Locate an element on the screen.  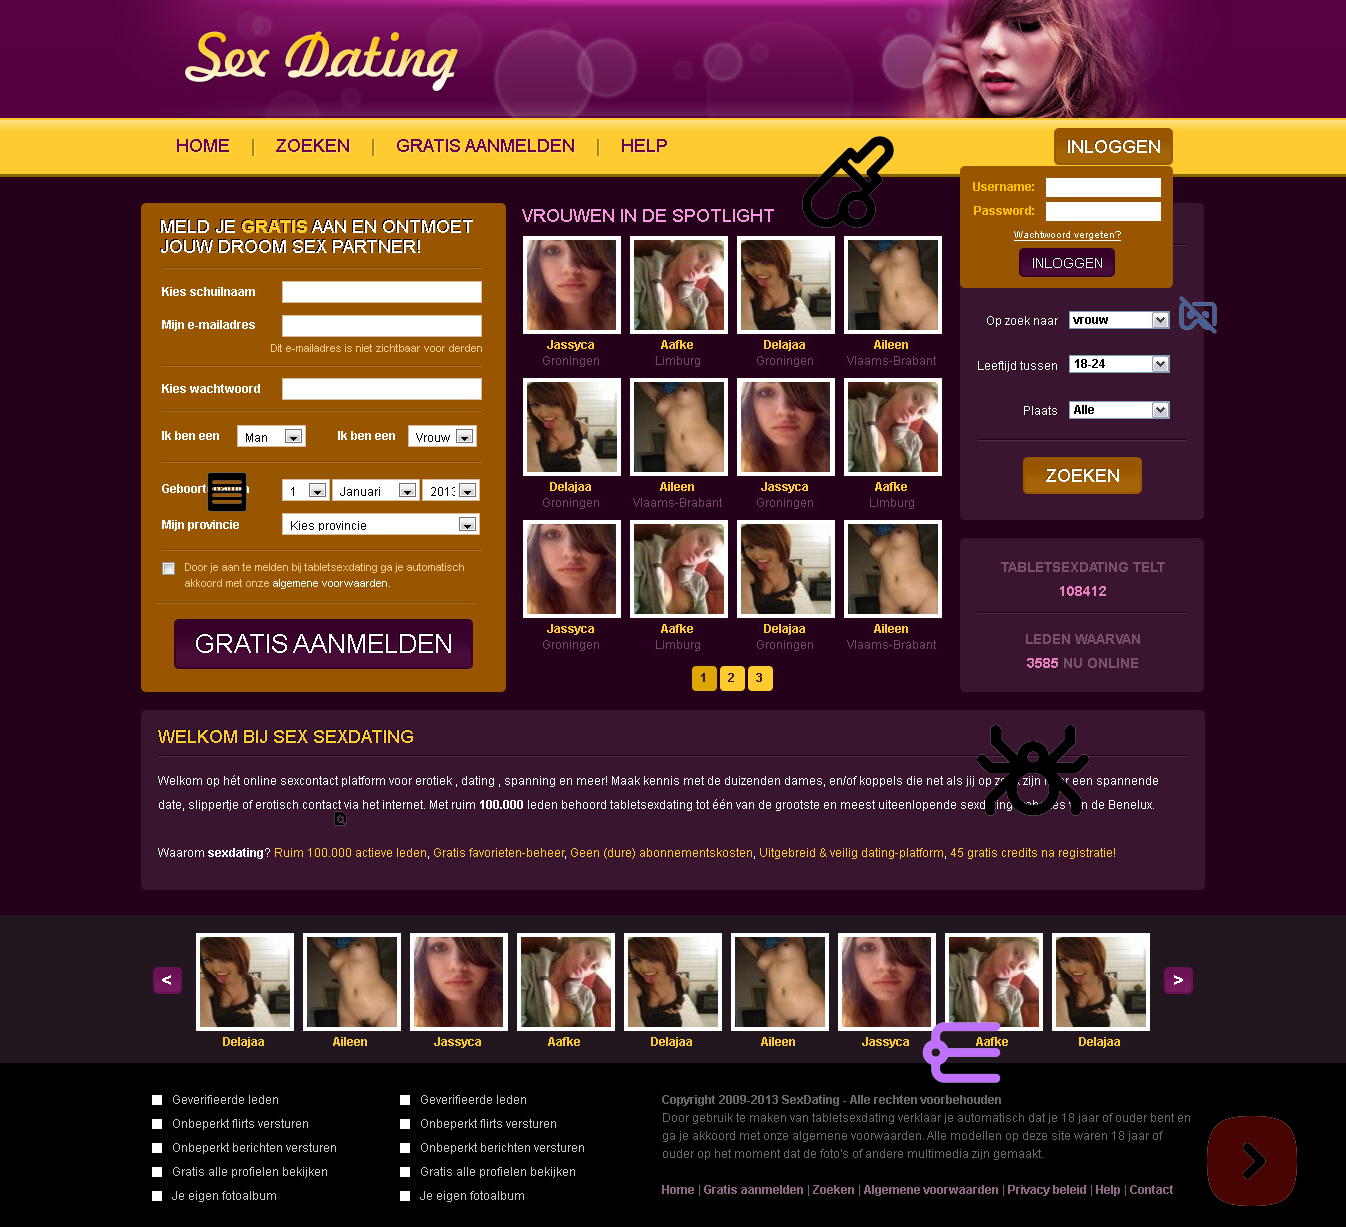
indicates bug or error in the system is located at coordinates (1033, 773).